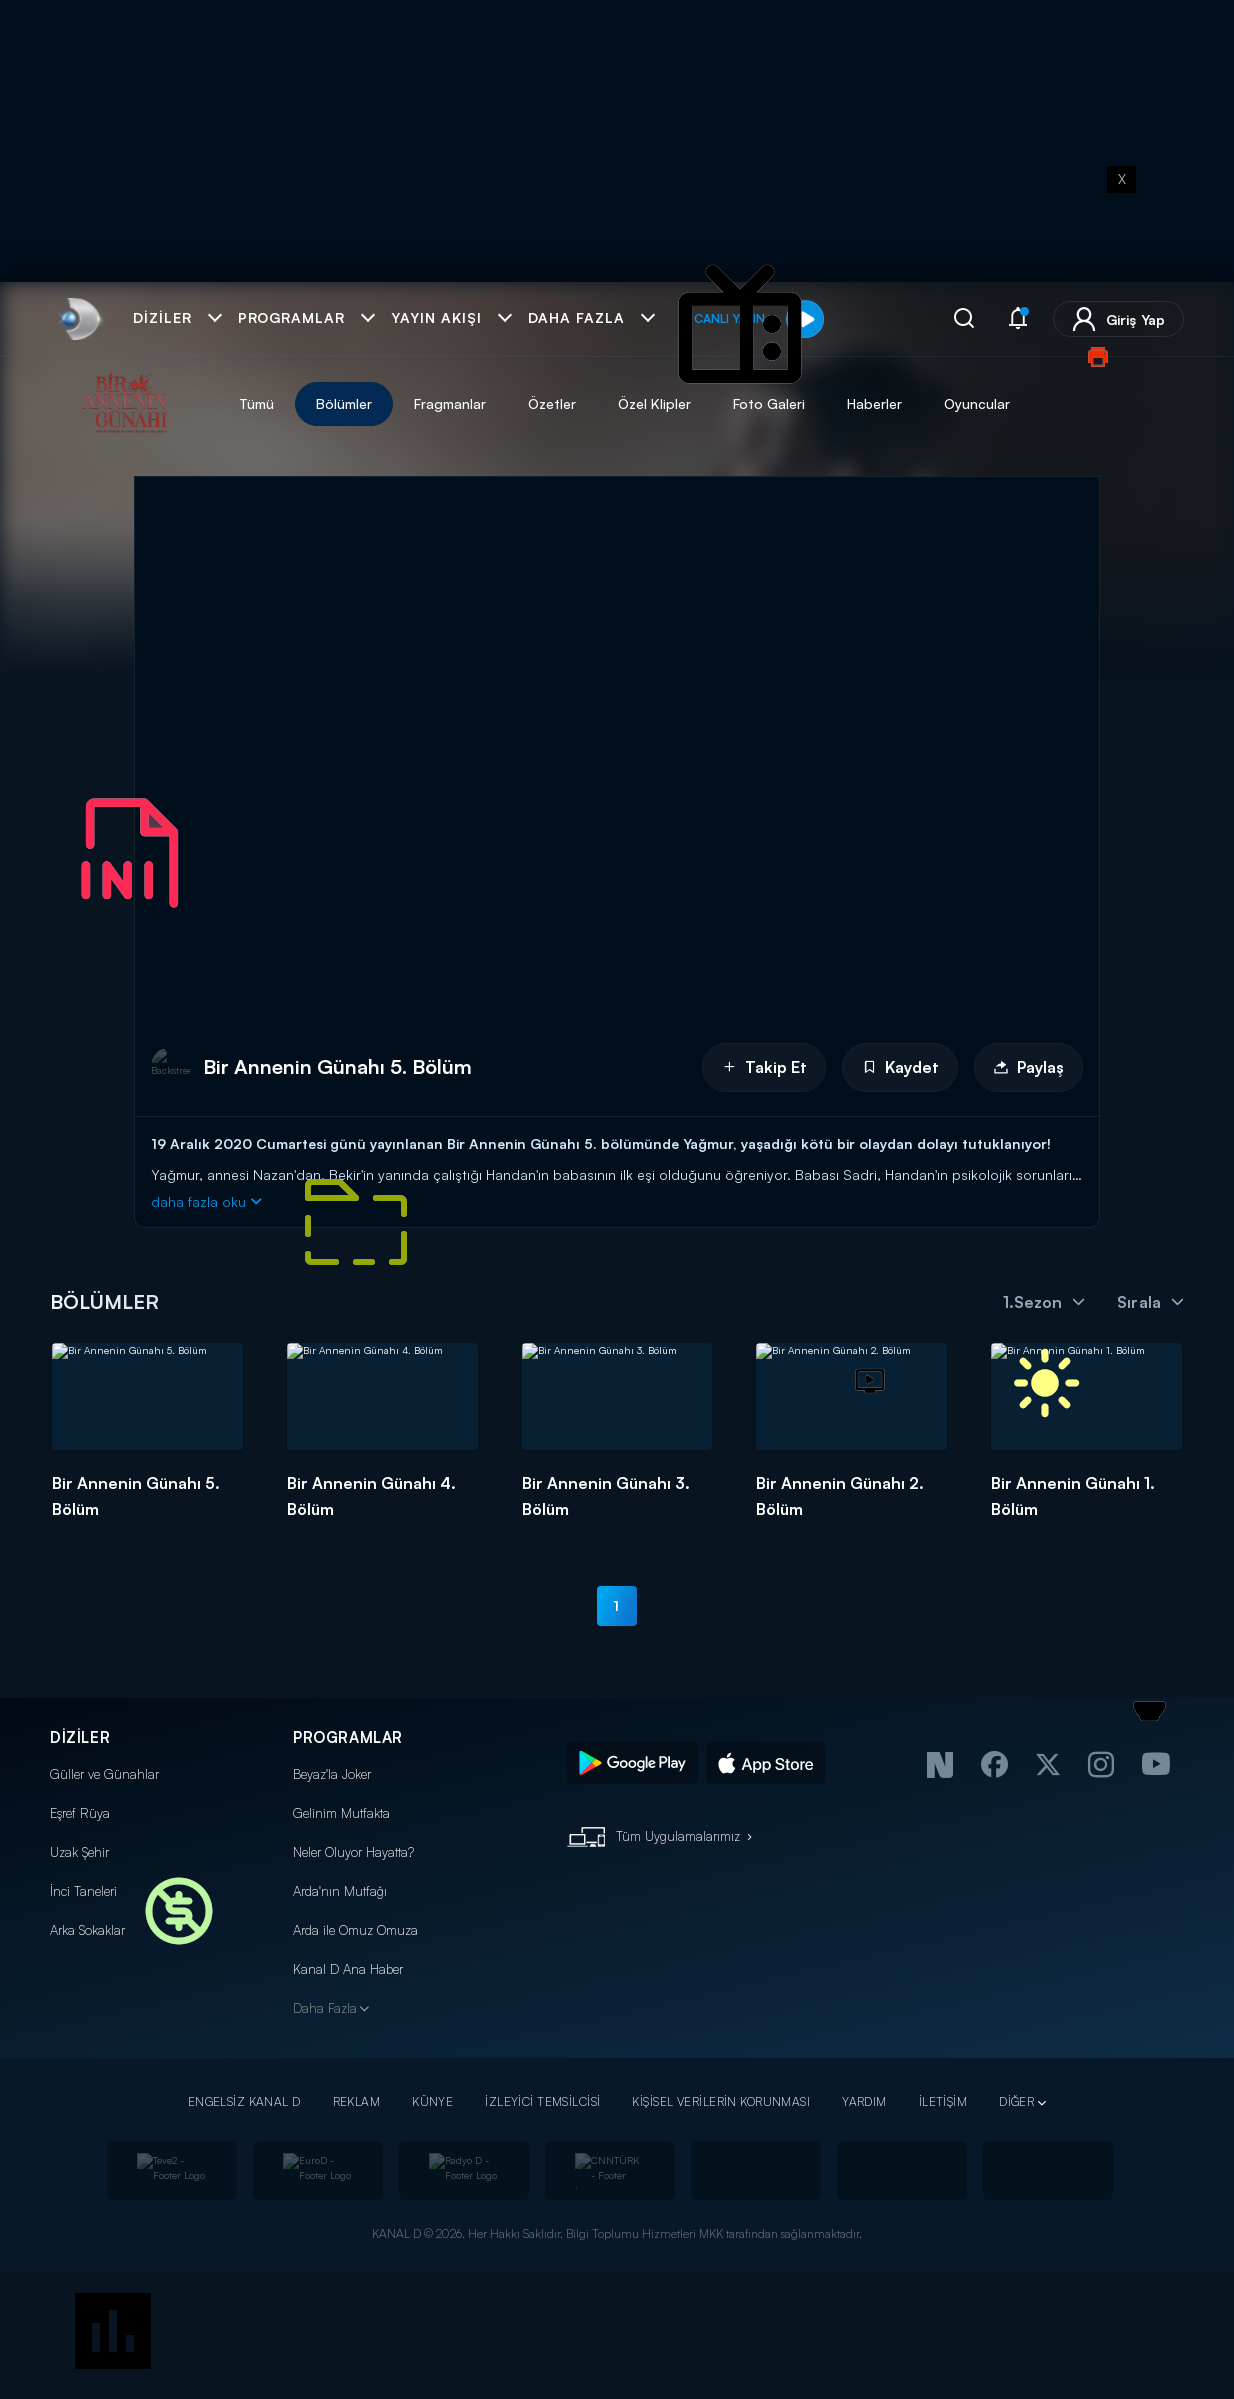  I want to click on access video on demand or streaming content, so click(870, 1381).